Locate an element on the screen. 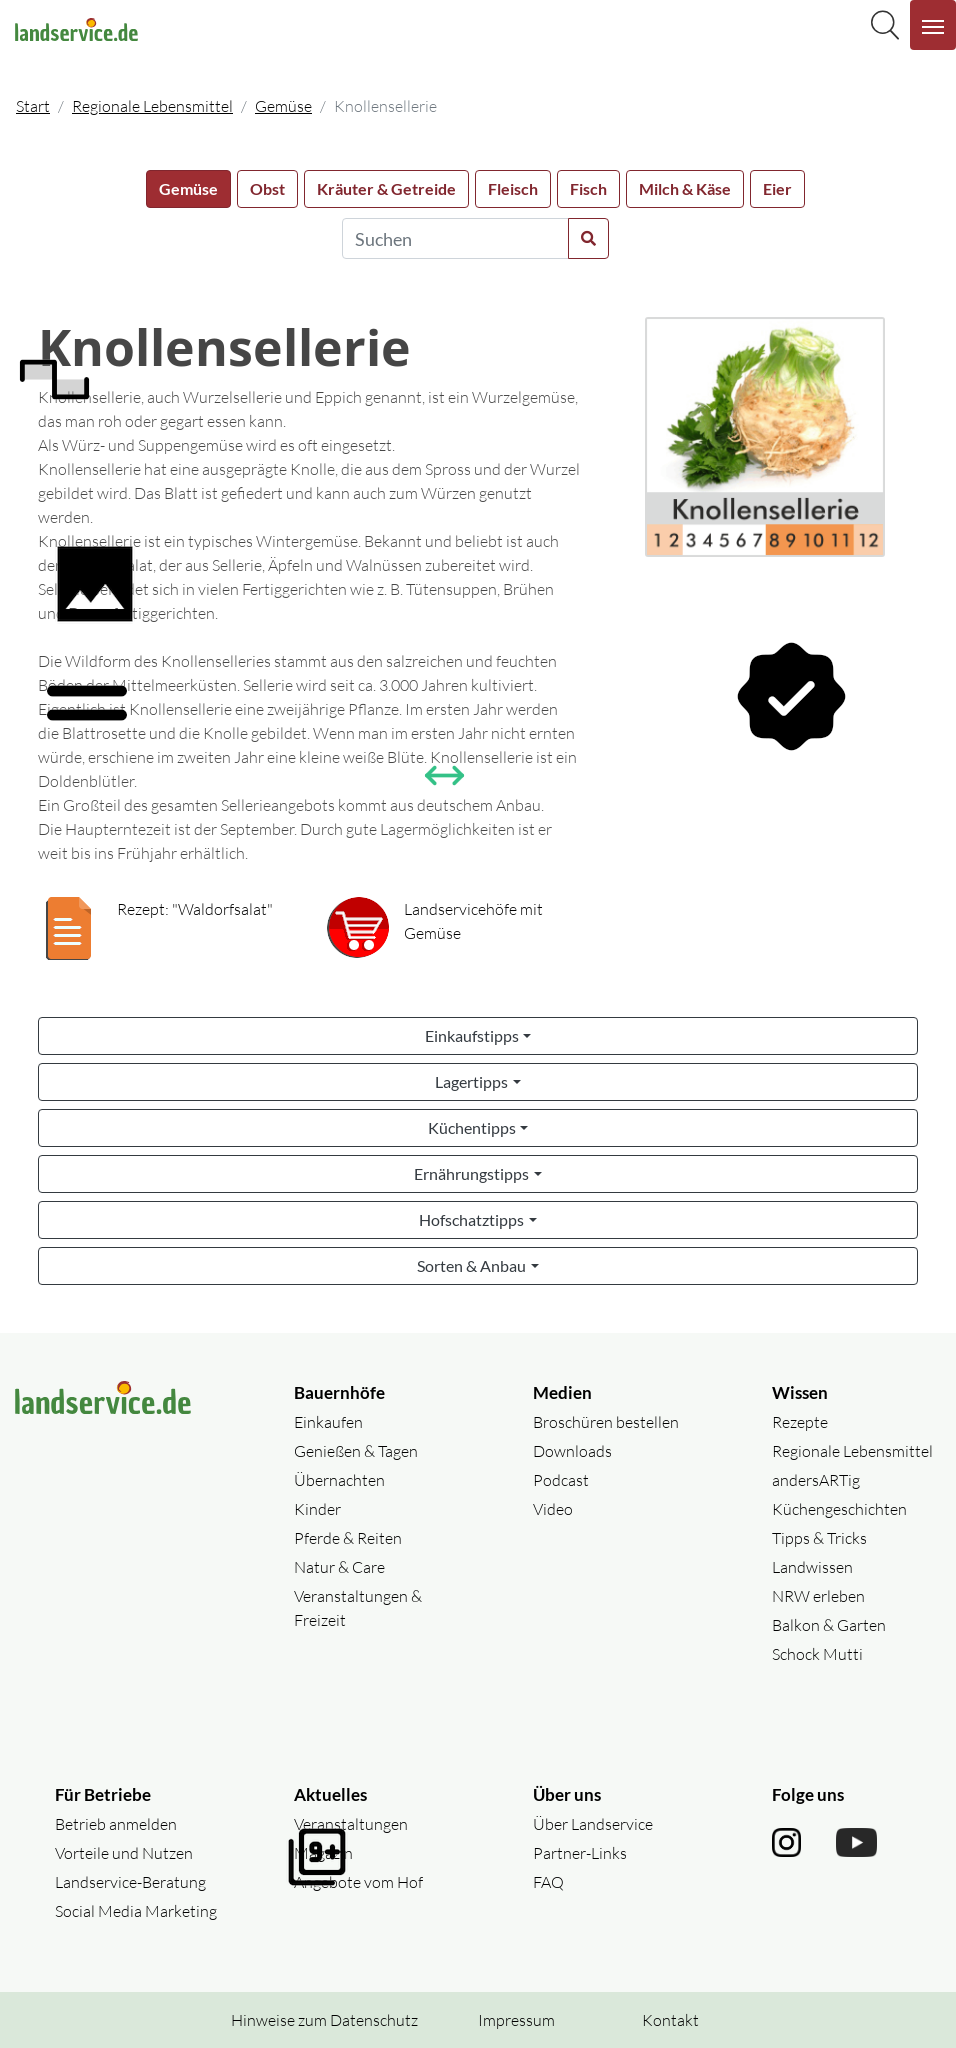 This screenshot has height=2048, width=956. indicates 9 or more items in a stack or collection is located at coordinates (317, 1857).